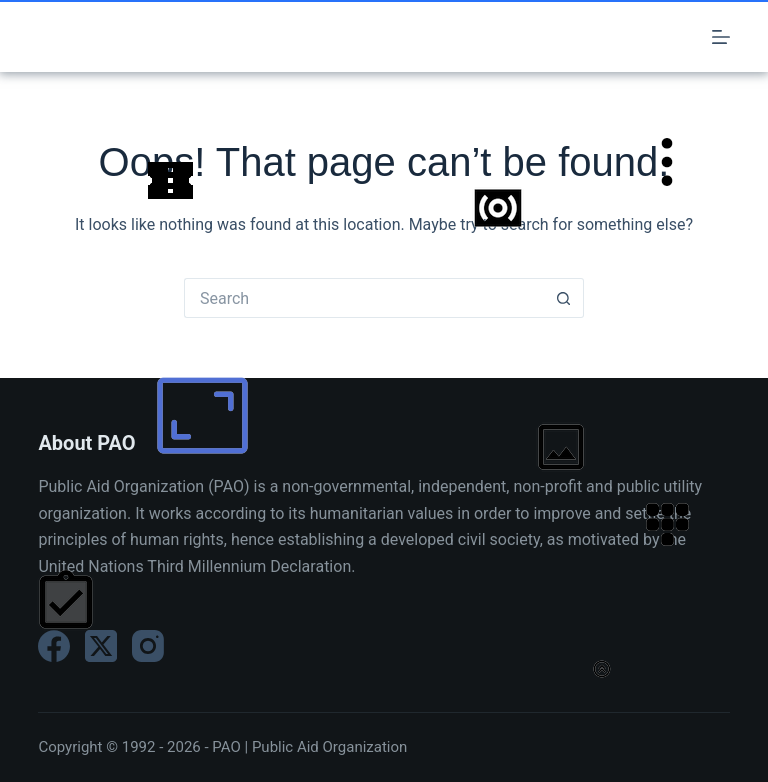  Describe the element at coordinates (667, 162) in the screenshot. I see `open additional options menu` at that location.